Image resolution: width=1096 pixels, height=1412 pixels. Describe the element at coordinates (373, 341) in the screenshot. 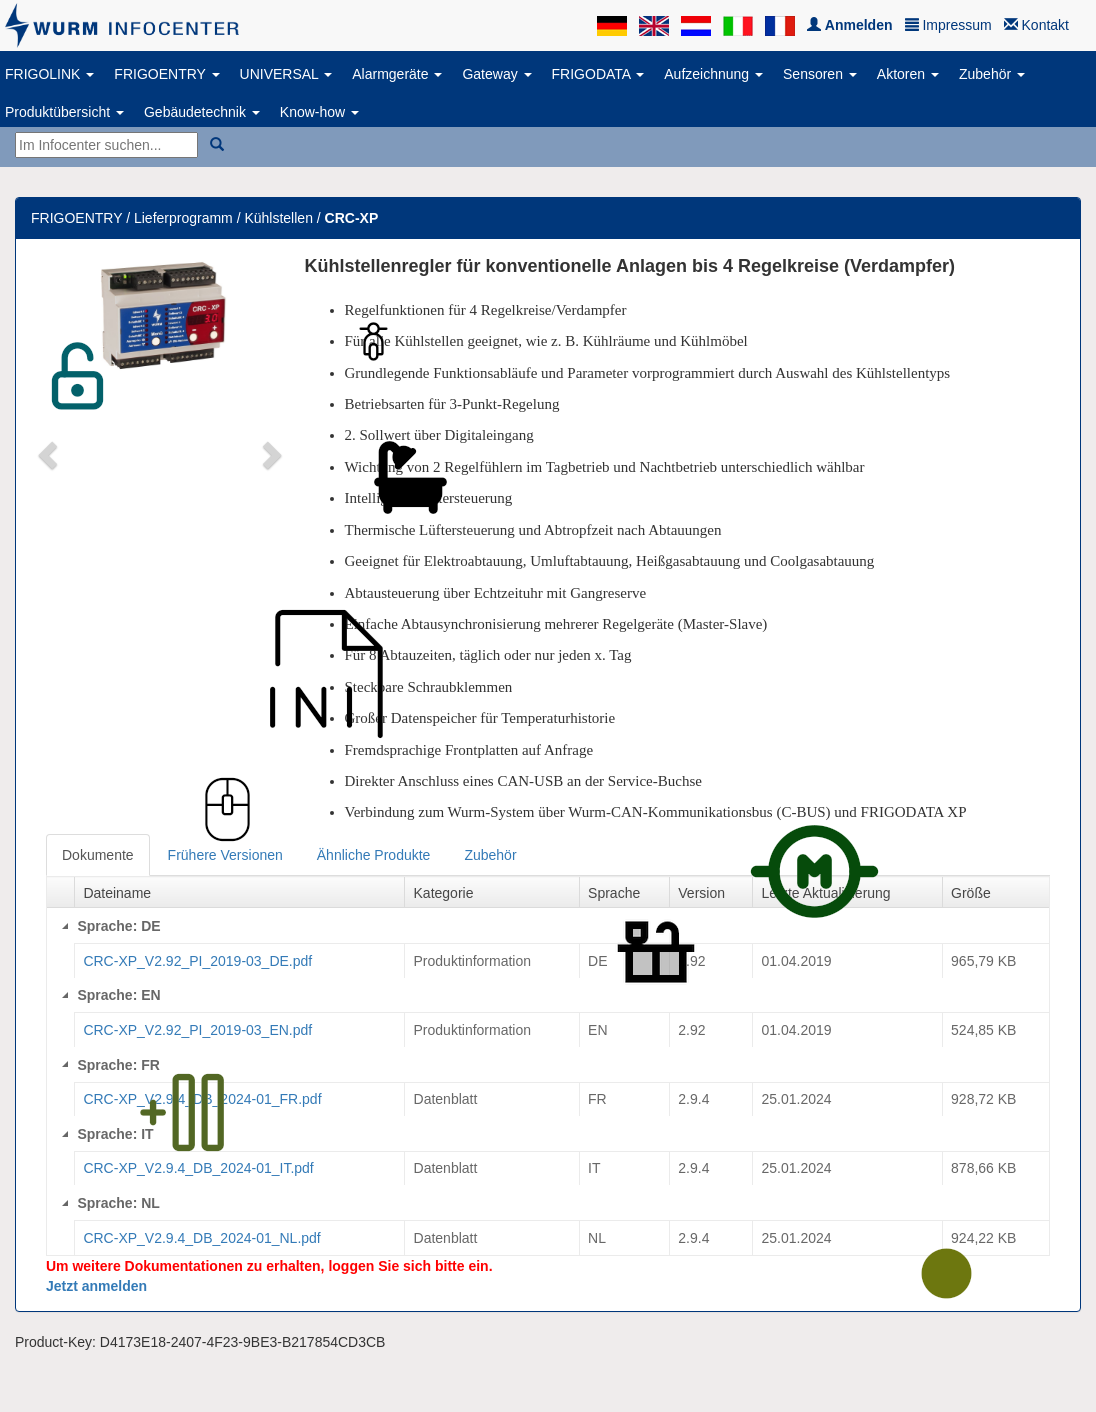

I see `select moped or scooter as transportation mode` at that location.